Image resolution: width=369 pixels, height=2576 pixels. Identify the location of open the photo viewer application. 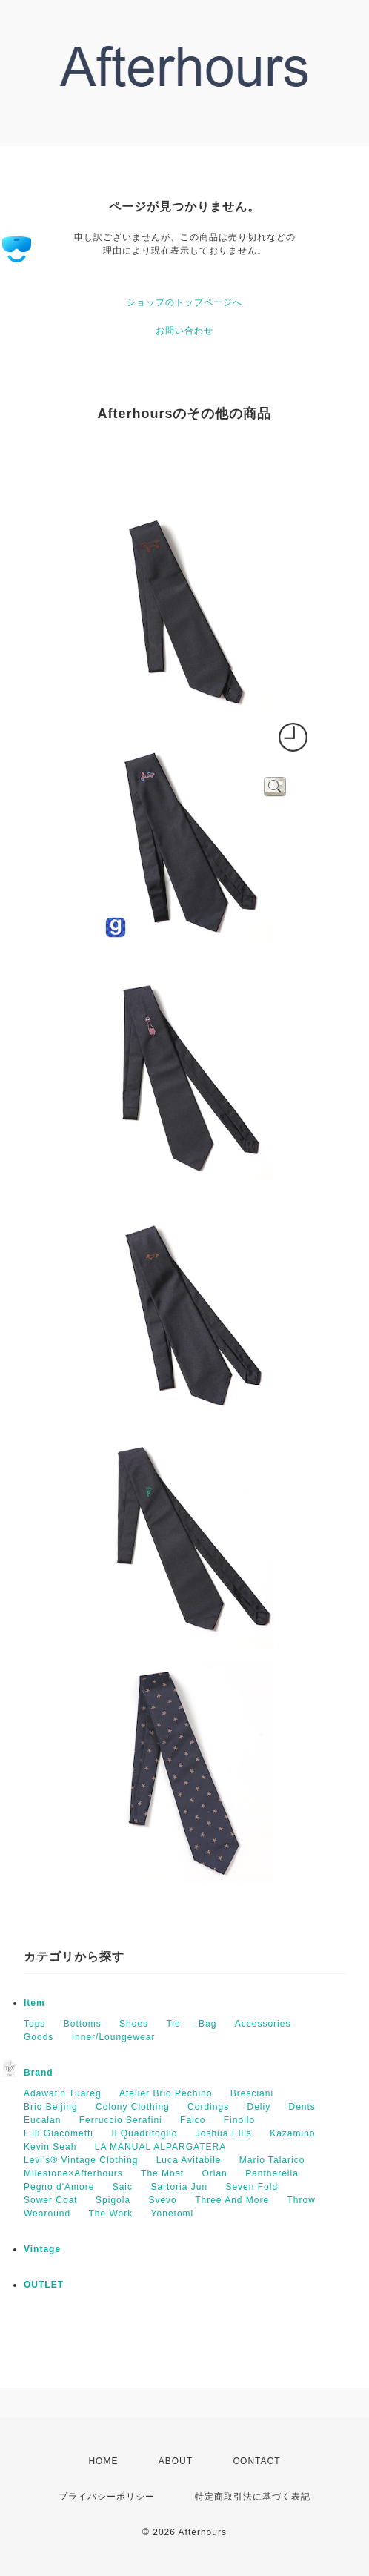
(275, 787).